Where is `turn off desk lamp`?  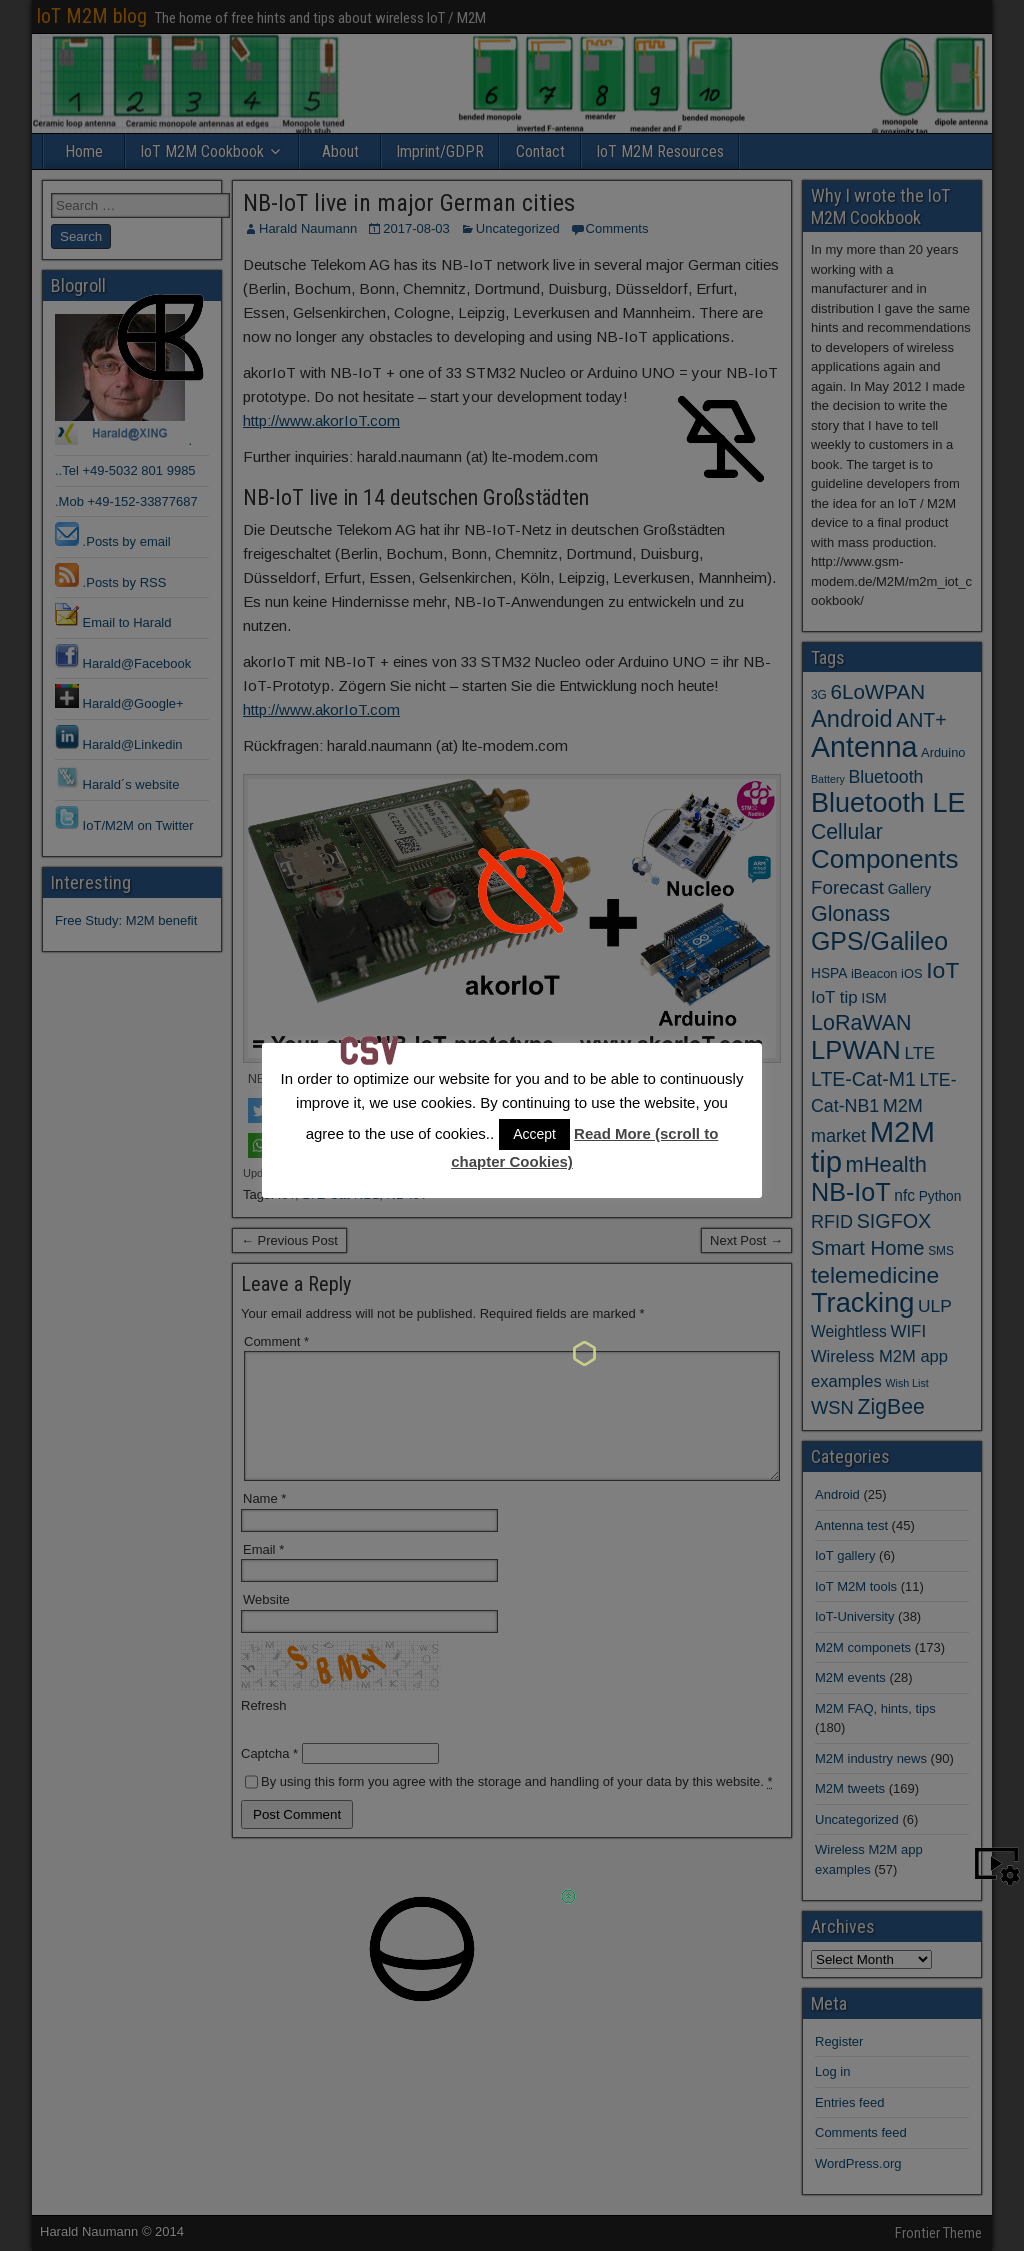 turn off desk lamp is located at coordinates (721, 439).